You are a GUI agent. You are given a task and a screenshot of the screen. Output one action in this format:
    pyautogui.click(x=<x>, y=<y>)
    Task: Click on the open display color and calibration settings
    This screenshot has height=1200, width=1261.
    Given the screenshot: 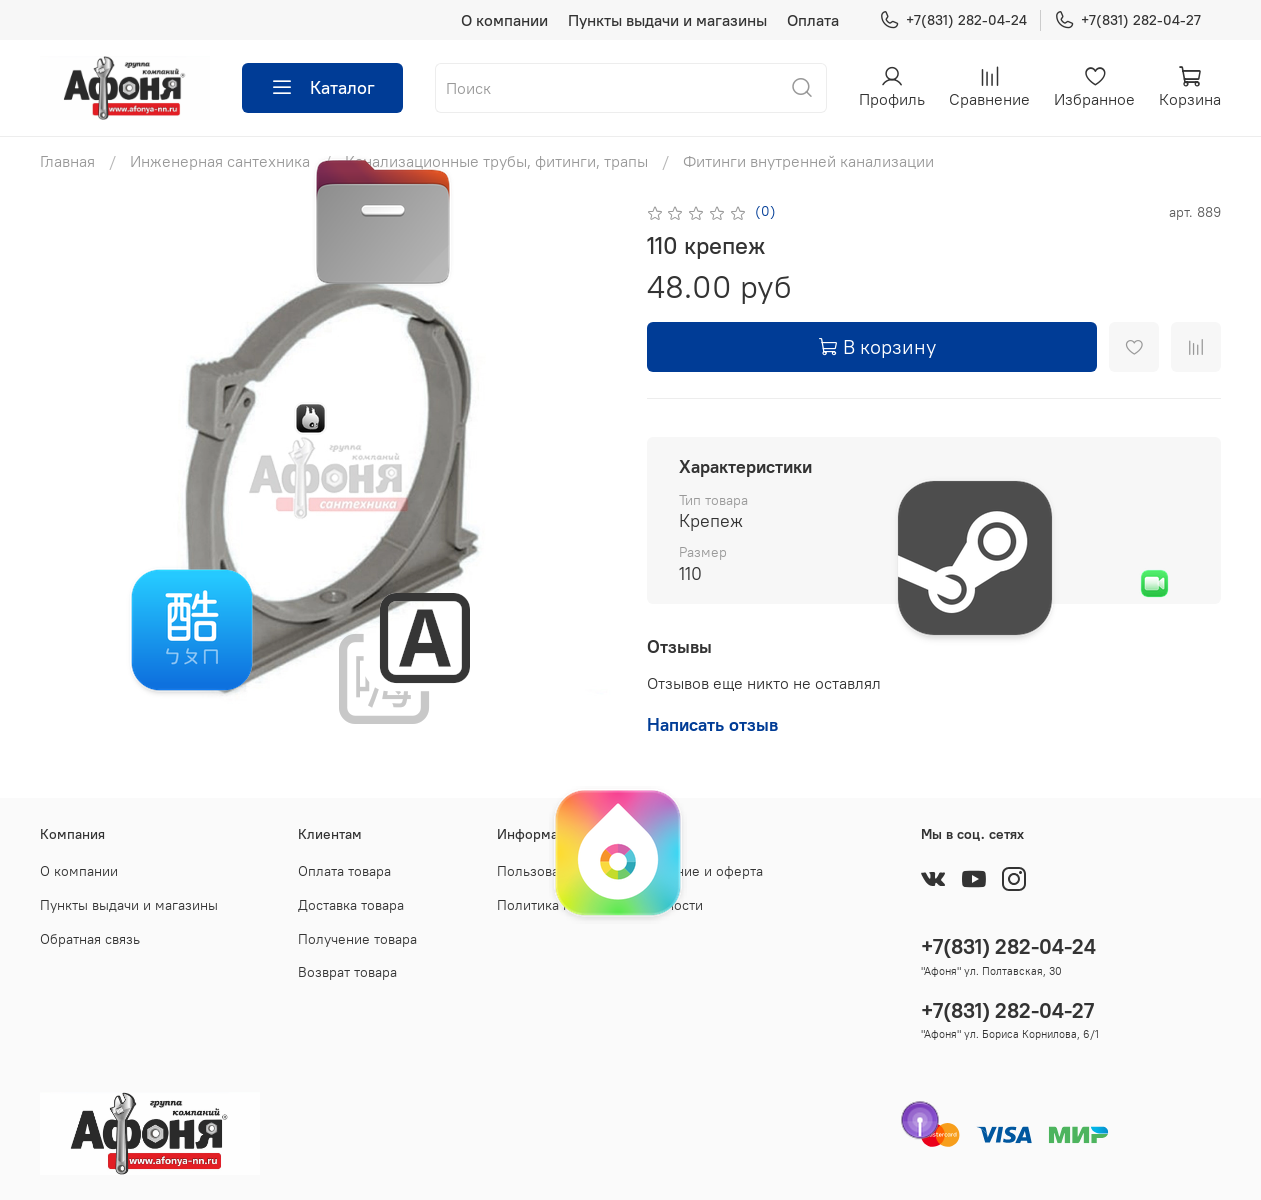 What is the action you would take?
    pyautogui.click(x=618, y=855)
    